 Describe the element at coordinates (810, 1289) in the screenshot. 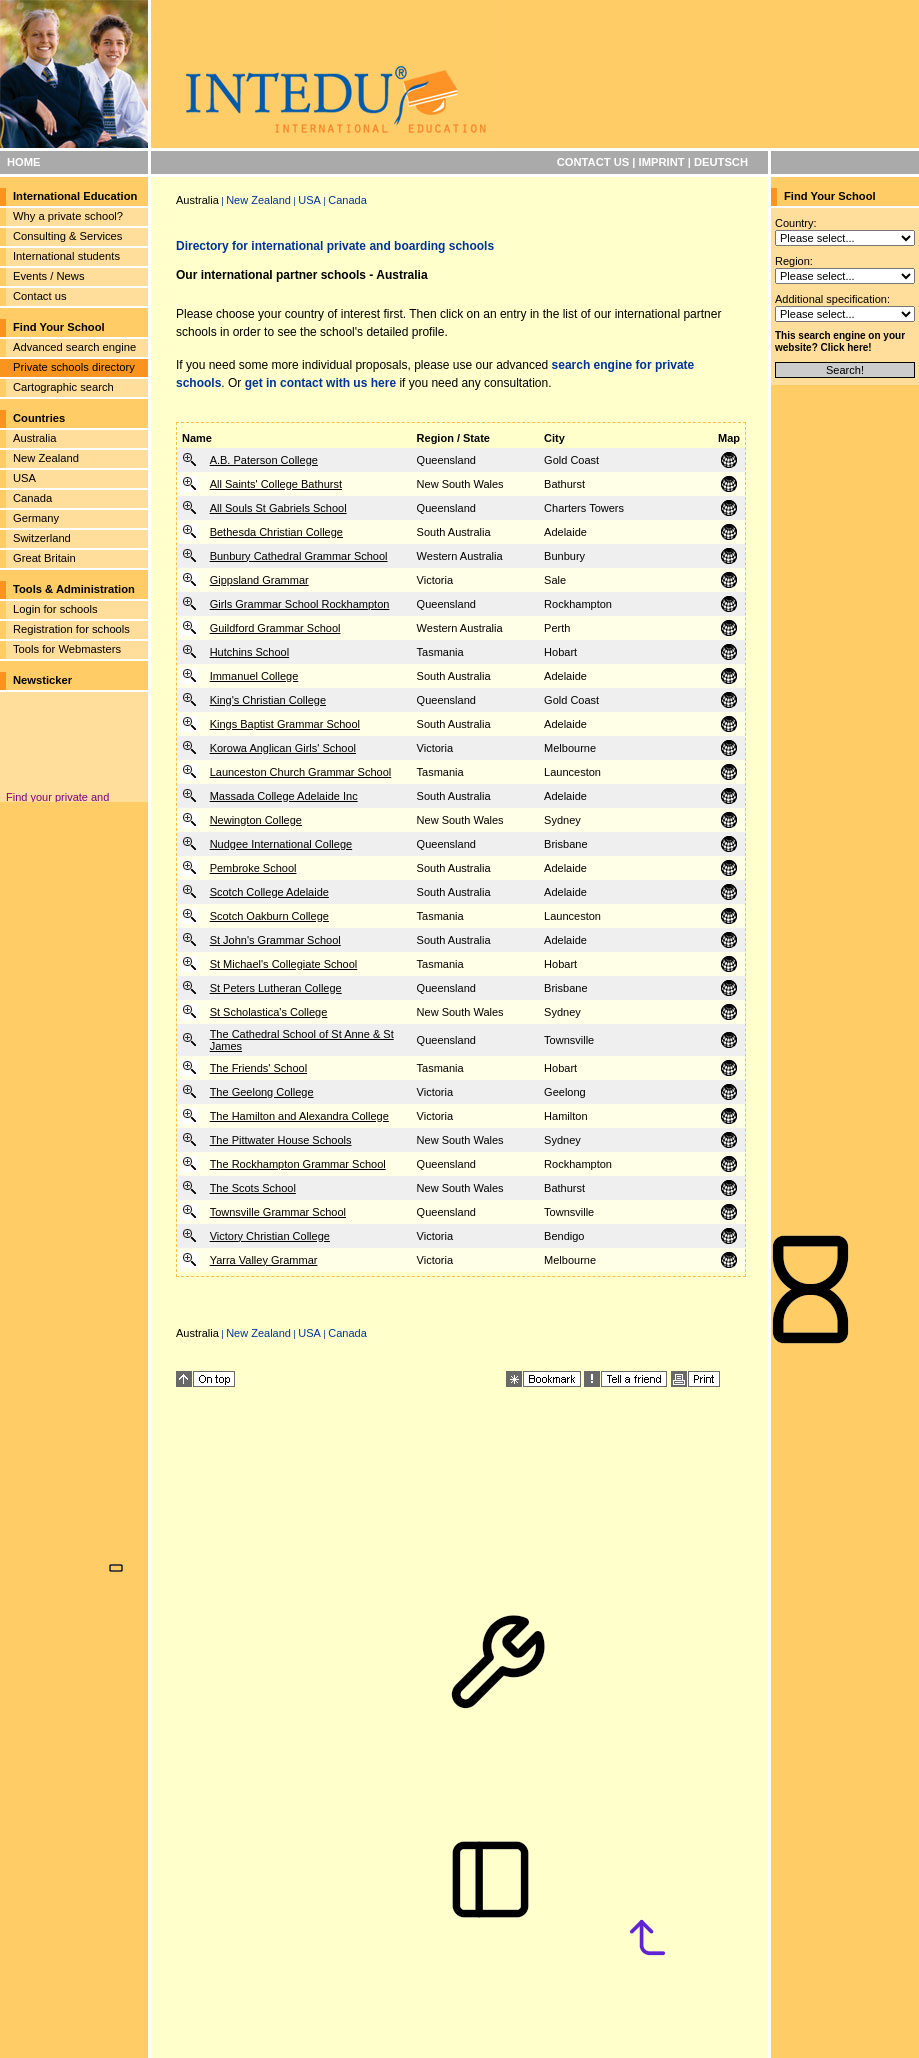

I see `indicates a process is waiting or pending` at that location.